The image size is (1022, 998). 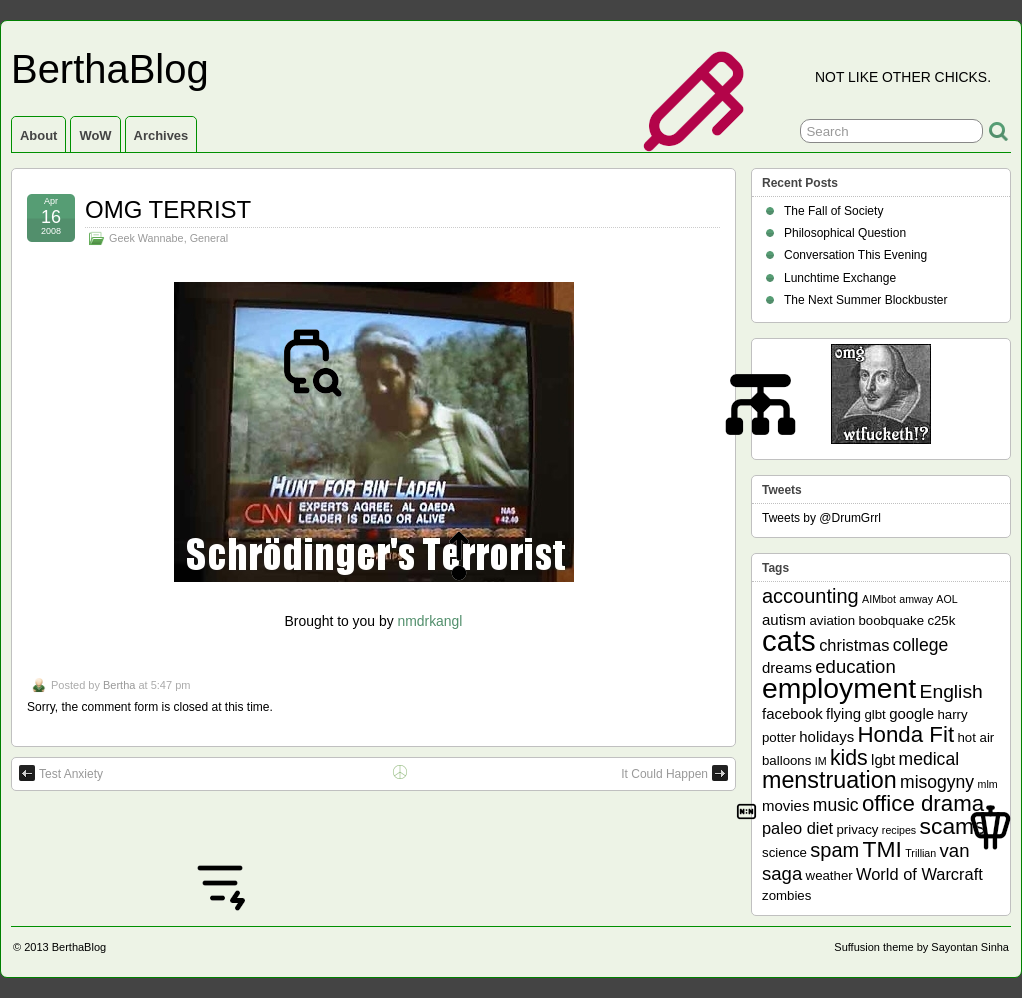 What do you see at coordinates (306, 361) in the screenshot?
I see `search for a connected smartwatch` at bounding box center [306, 361].